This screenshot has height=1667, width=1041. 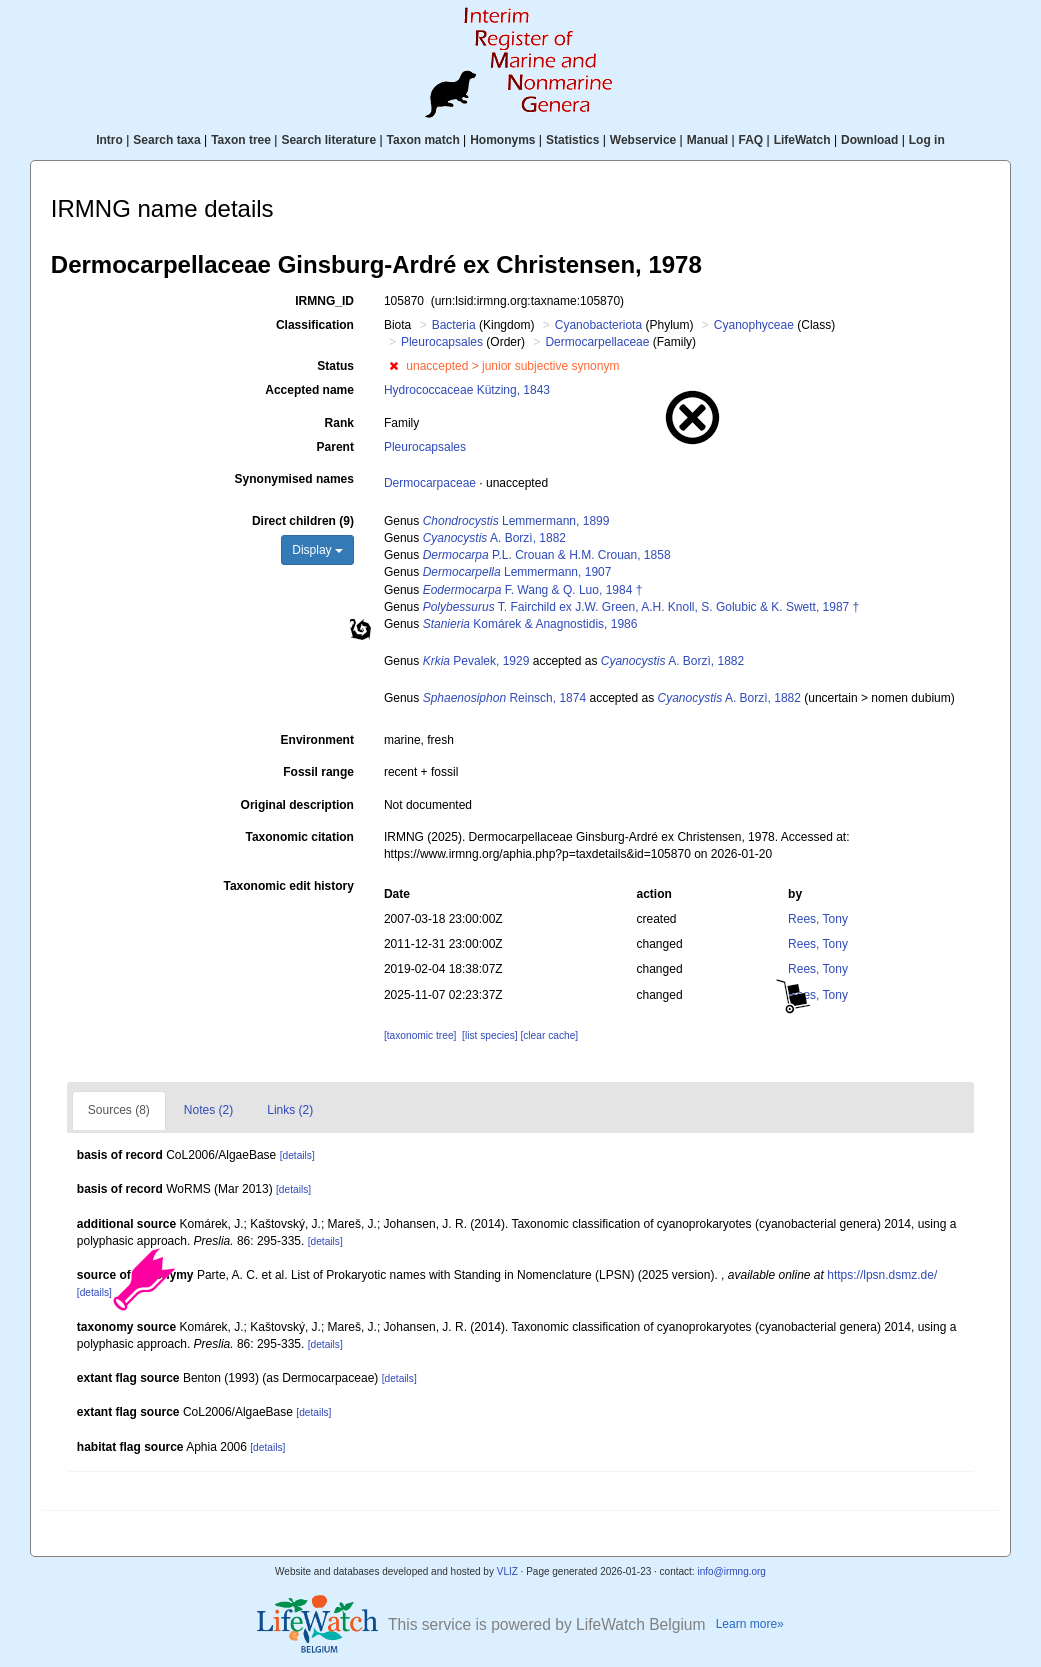 I want to click on cancel or close the current action, so click(x=692, y=417).